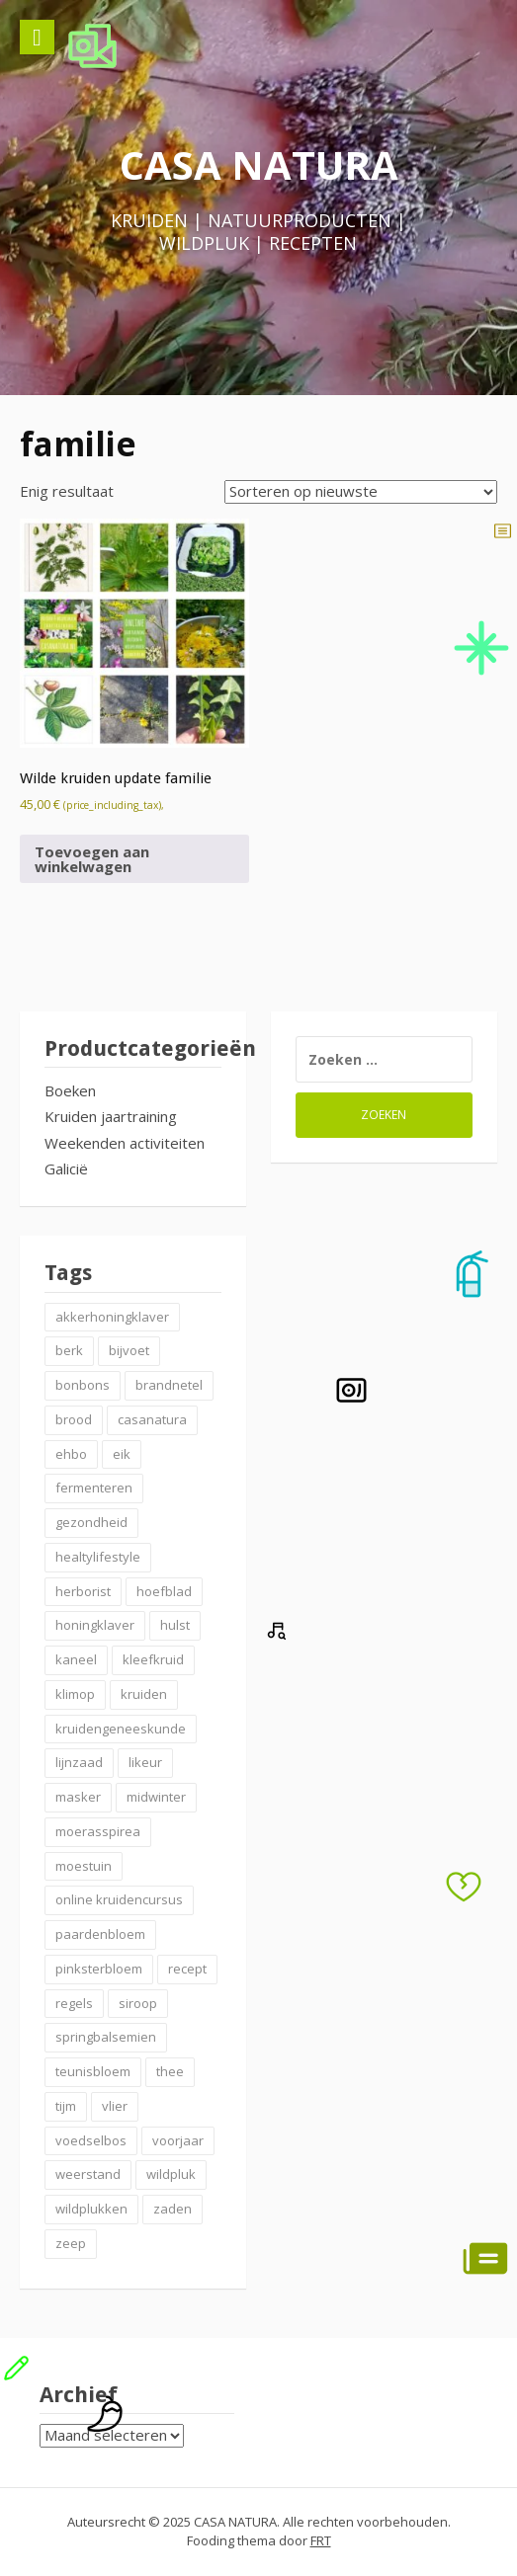  Describe the element at coordinates (486, 2258) in the screenshot. I see `view news or articles` at that location.